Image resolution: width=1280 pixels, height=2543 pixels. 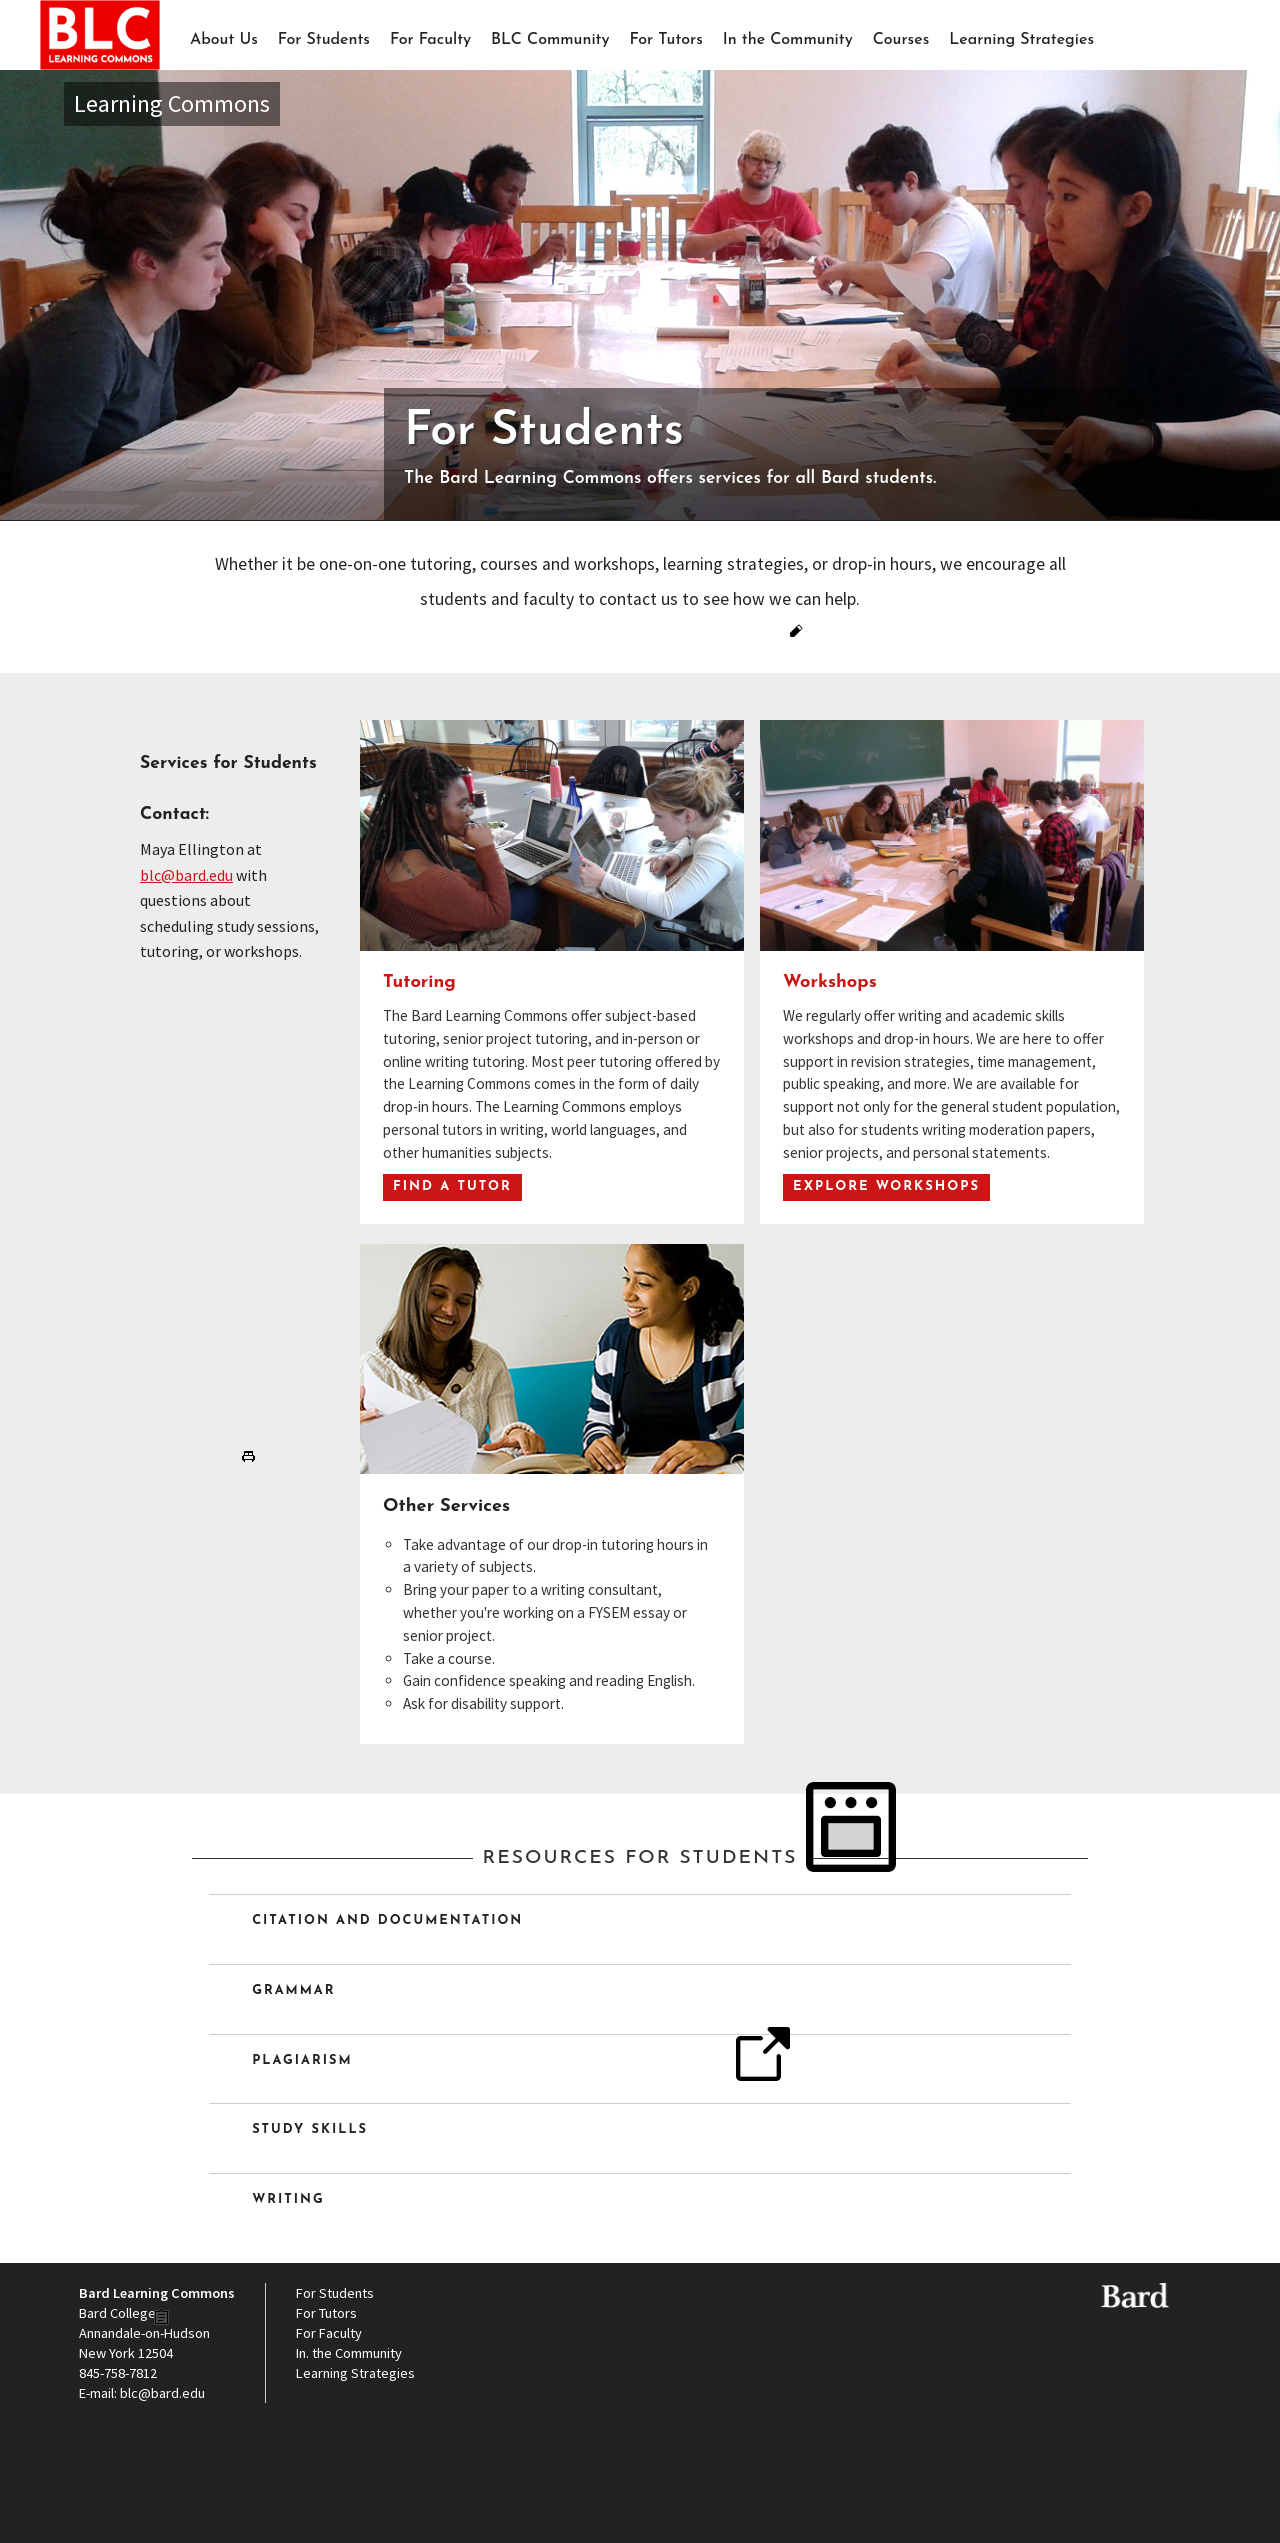 I want to click on open link in new window, so click(x=763, y=2054).